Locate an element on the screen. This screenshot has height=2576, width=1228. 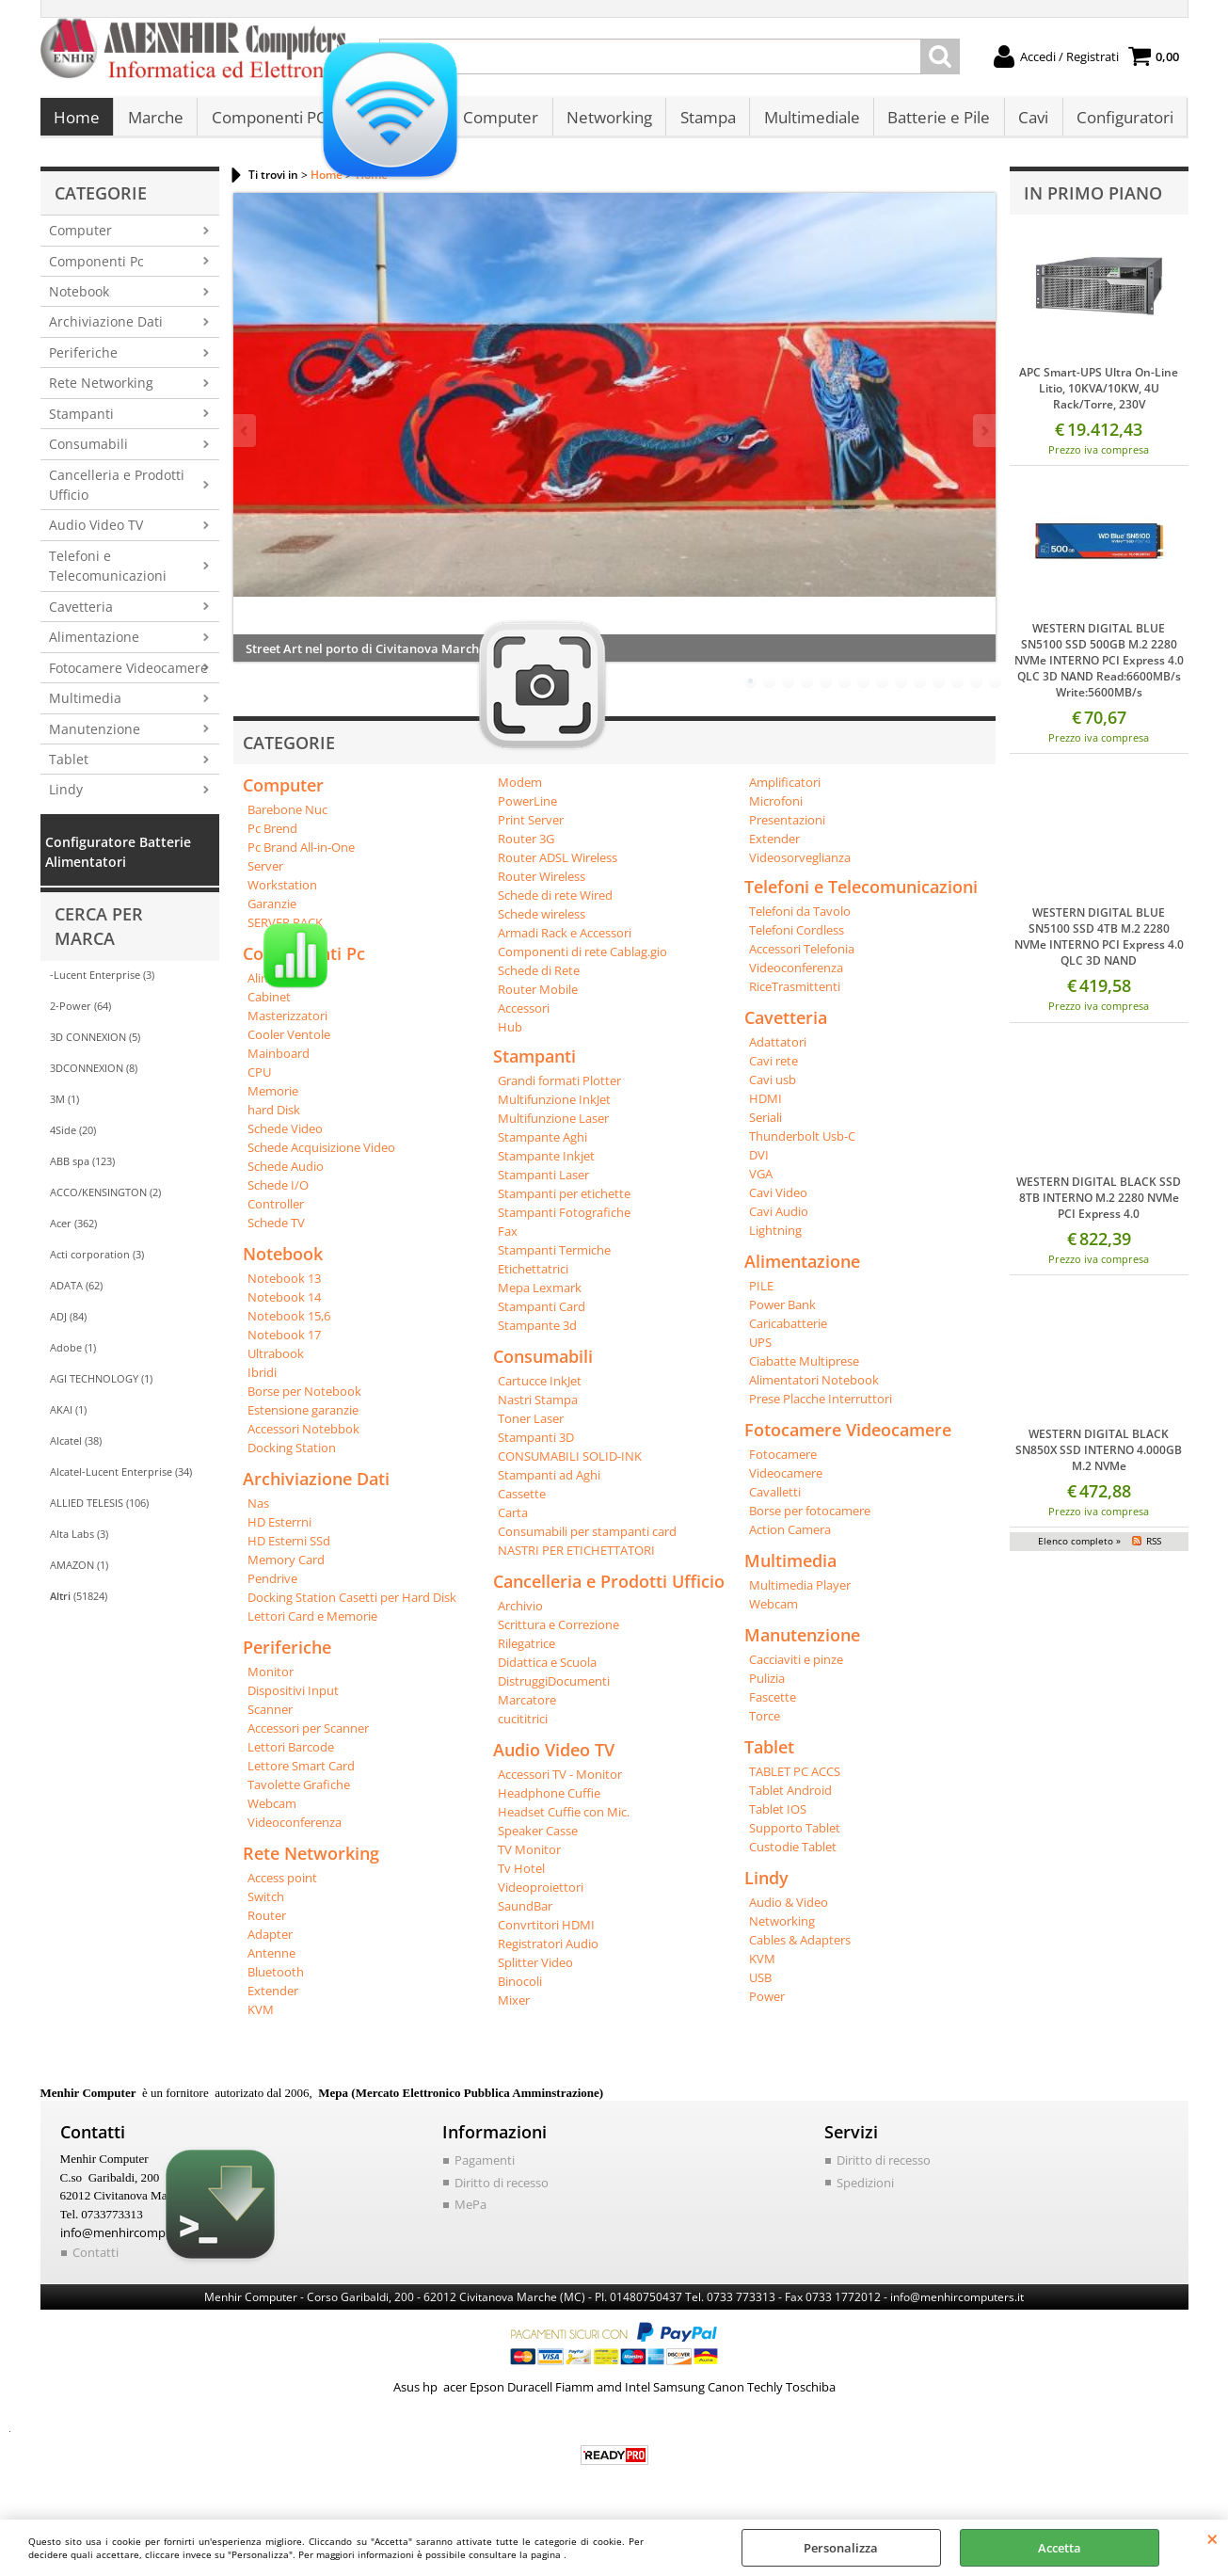
open the screenshot app is located at coordinates (542, 685).